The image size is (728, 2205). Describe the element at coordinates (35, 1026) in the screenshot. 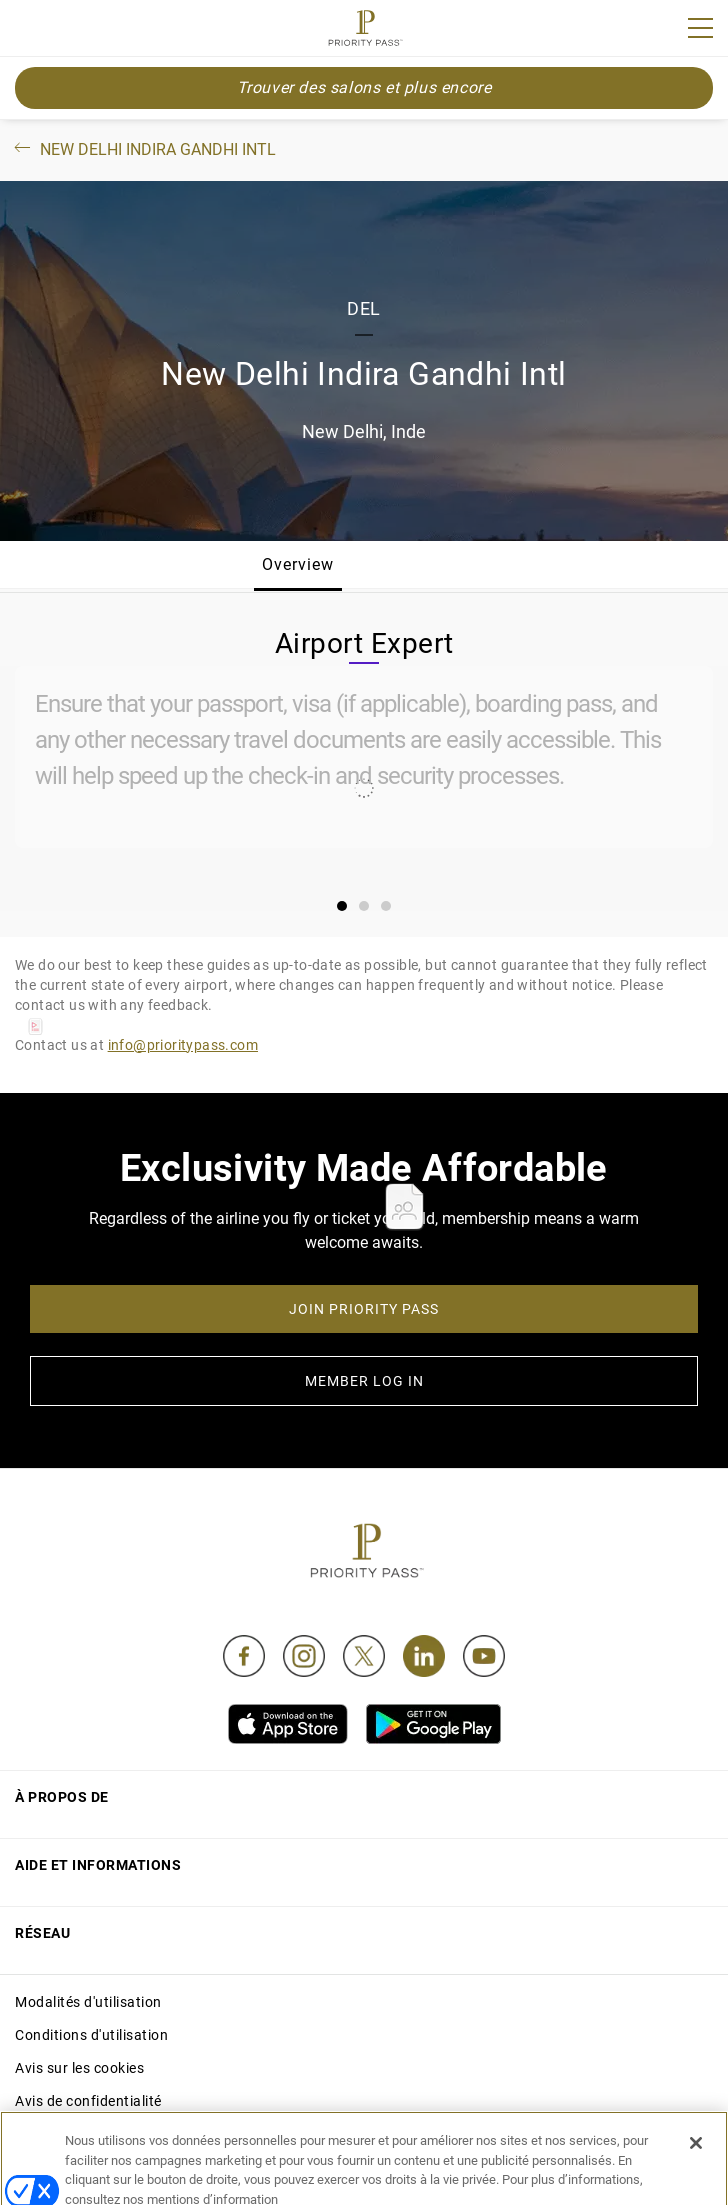

I see `open a playlist file` at that location.